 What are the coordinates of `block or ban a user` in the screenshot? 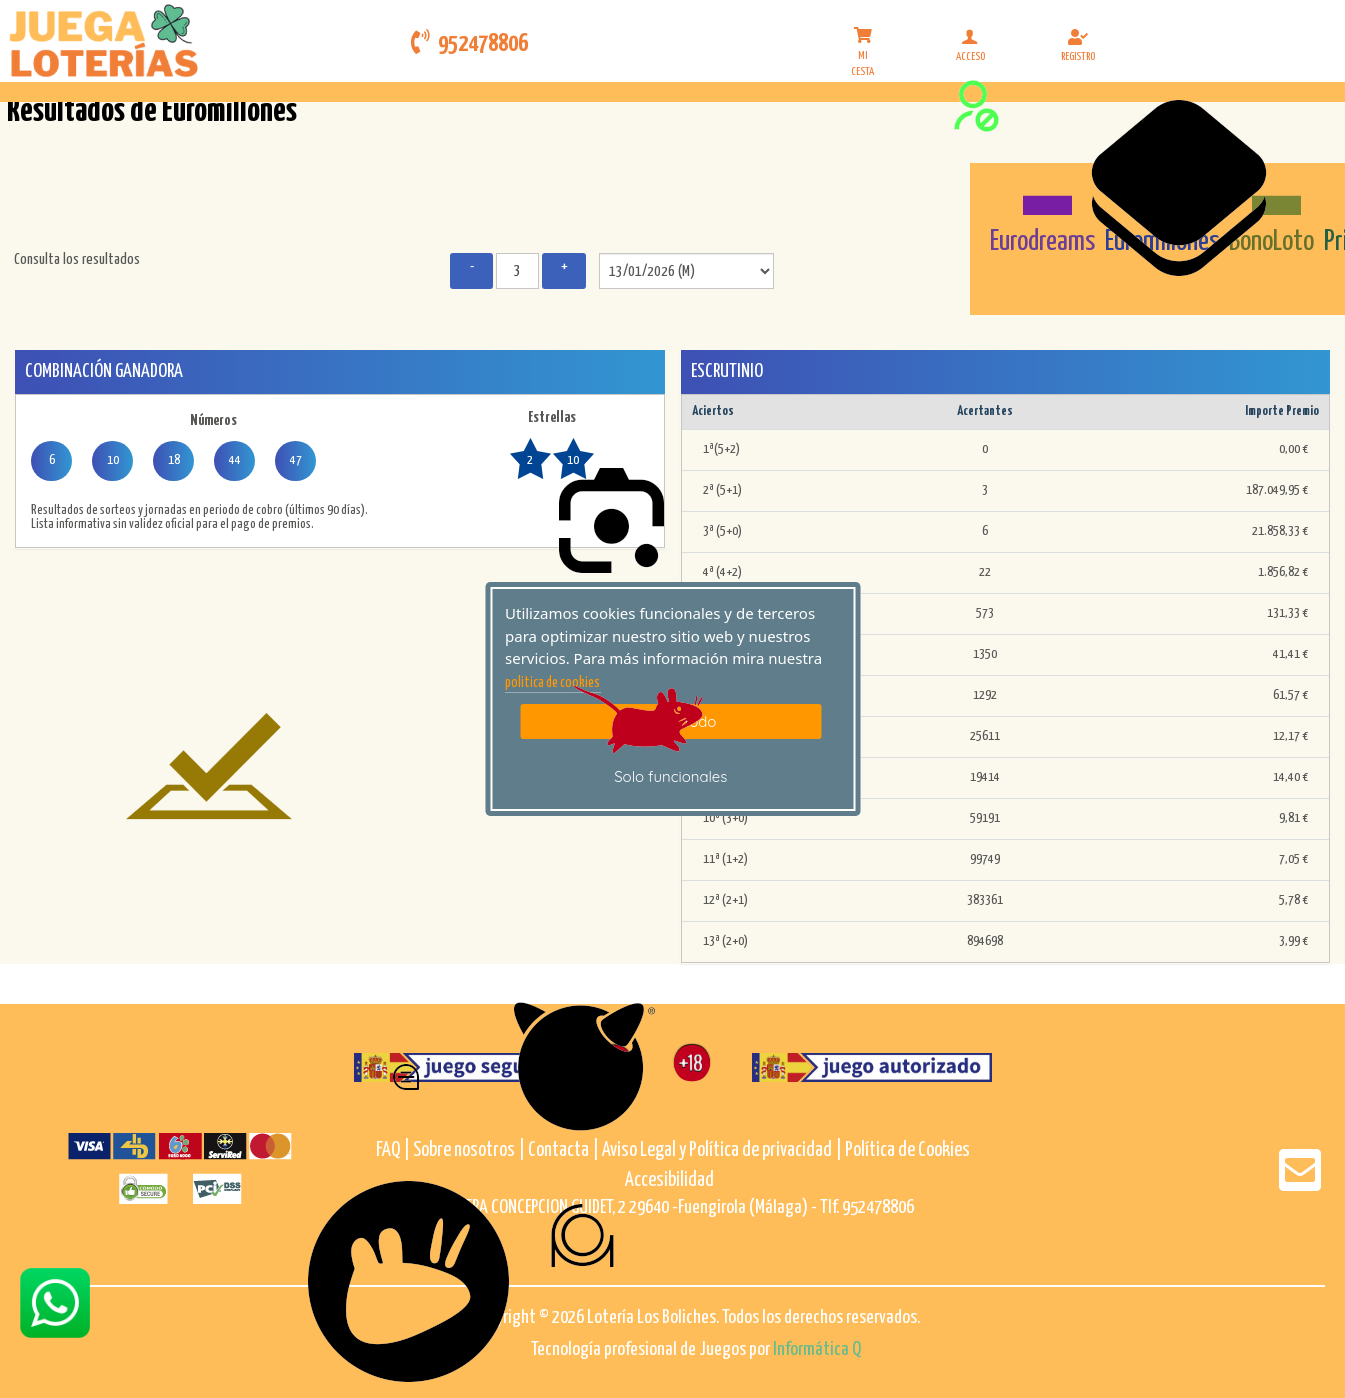 It's located at (973, 106).